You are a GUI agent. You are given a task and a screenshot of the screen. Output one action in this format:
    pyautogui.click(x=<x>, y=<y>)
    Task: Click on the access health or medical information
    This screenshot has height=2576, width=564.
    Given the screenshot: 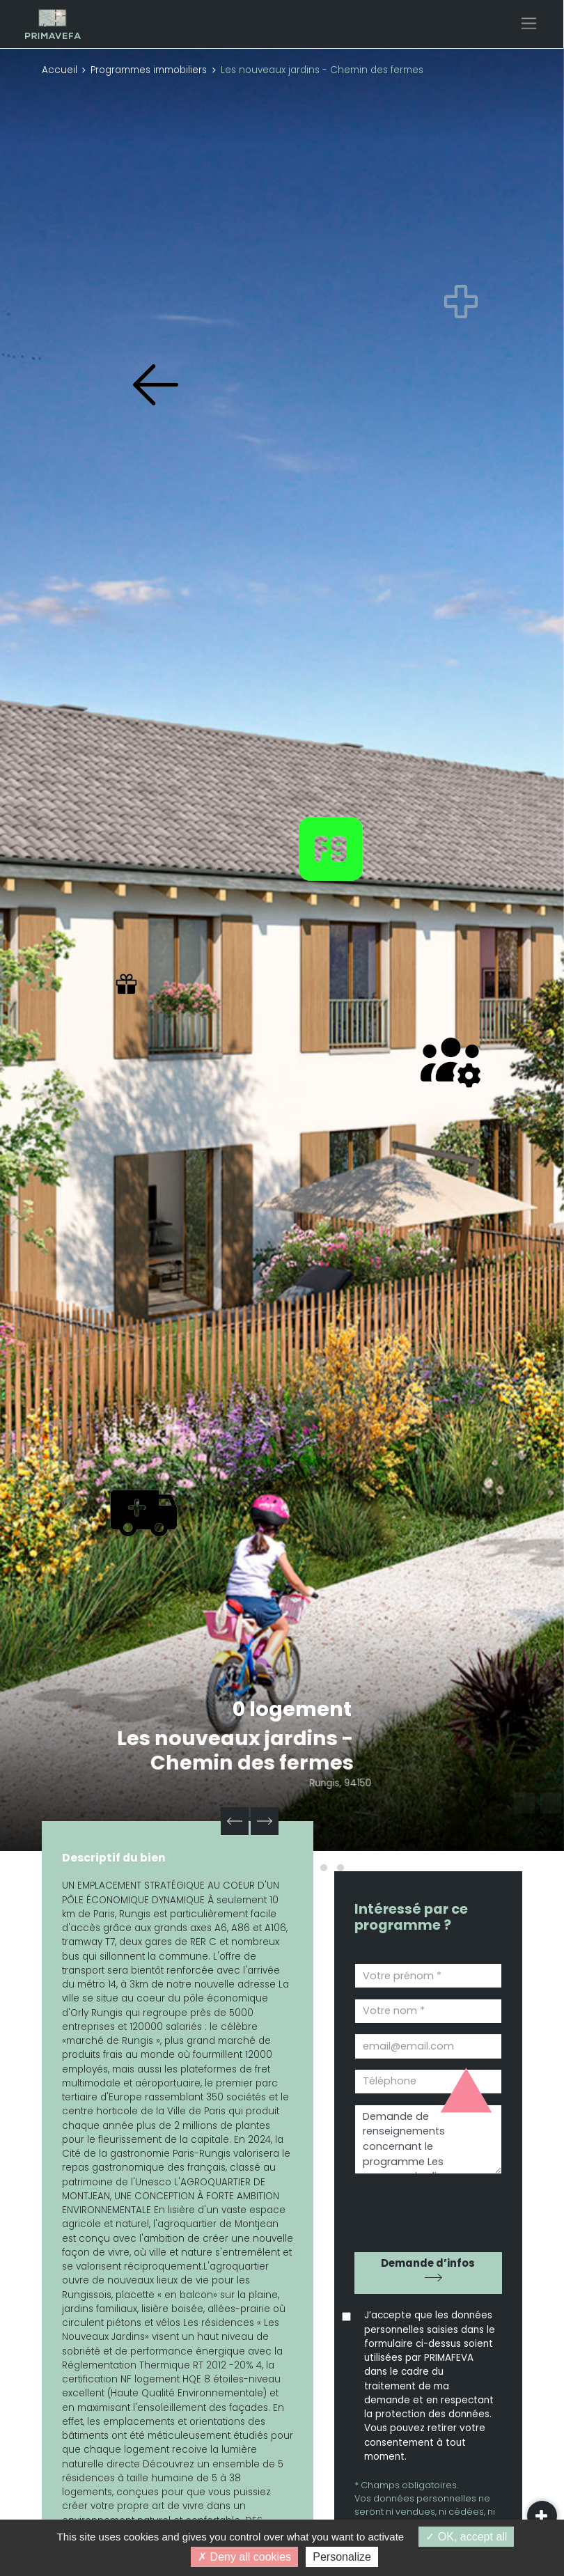 What is the action you would take?
    pyautogui.click(x=461, y=302)
    